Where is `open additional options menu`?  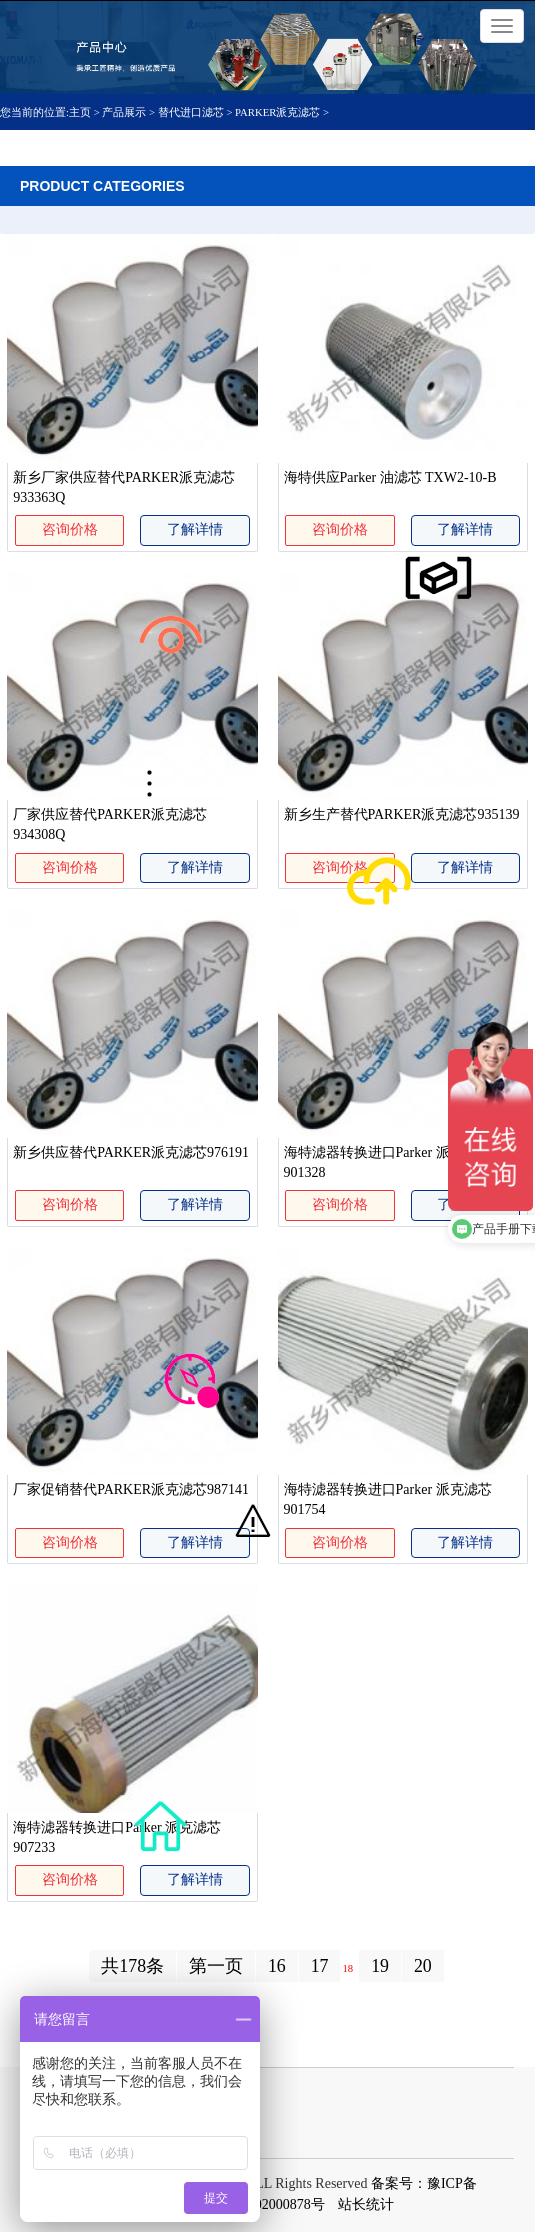 open additional options menu is located at coordinates (149, 783).